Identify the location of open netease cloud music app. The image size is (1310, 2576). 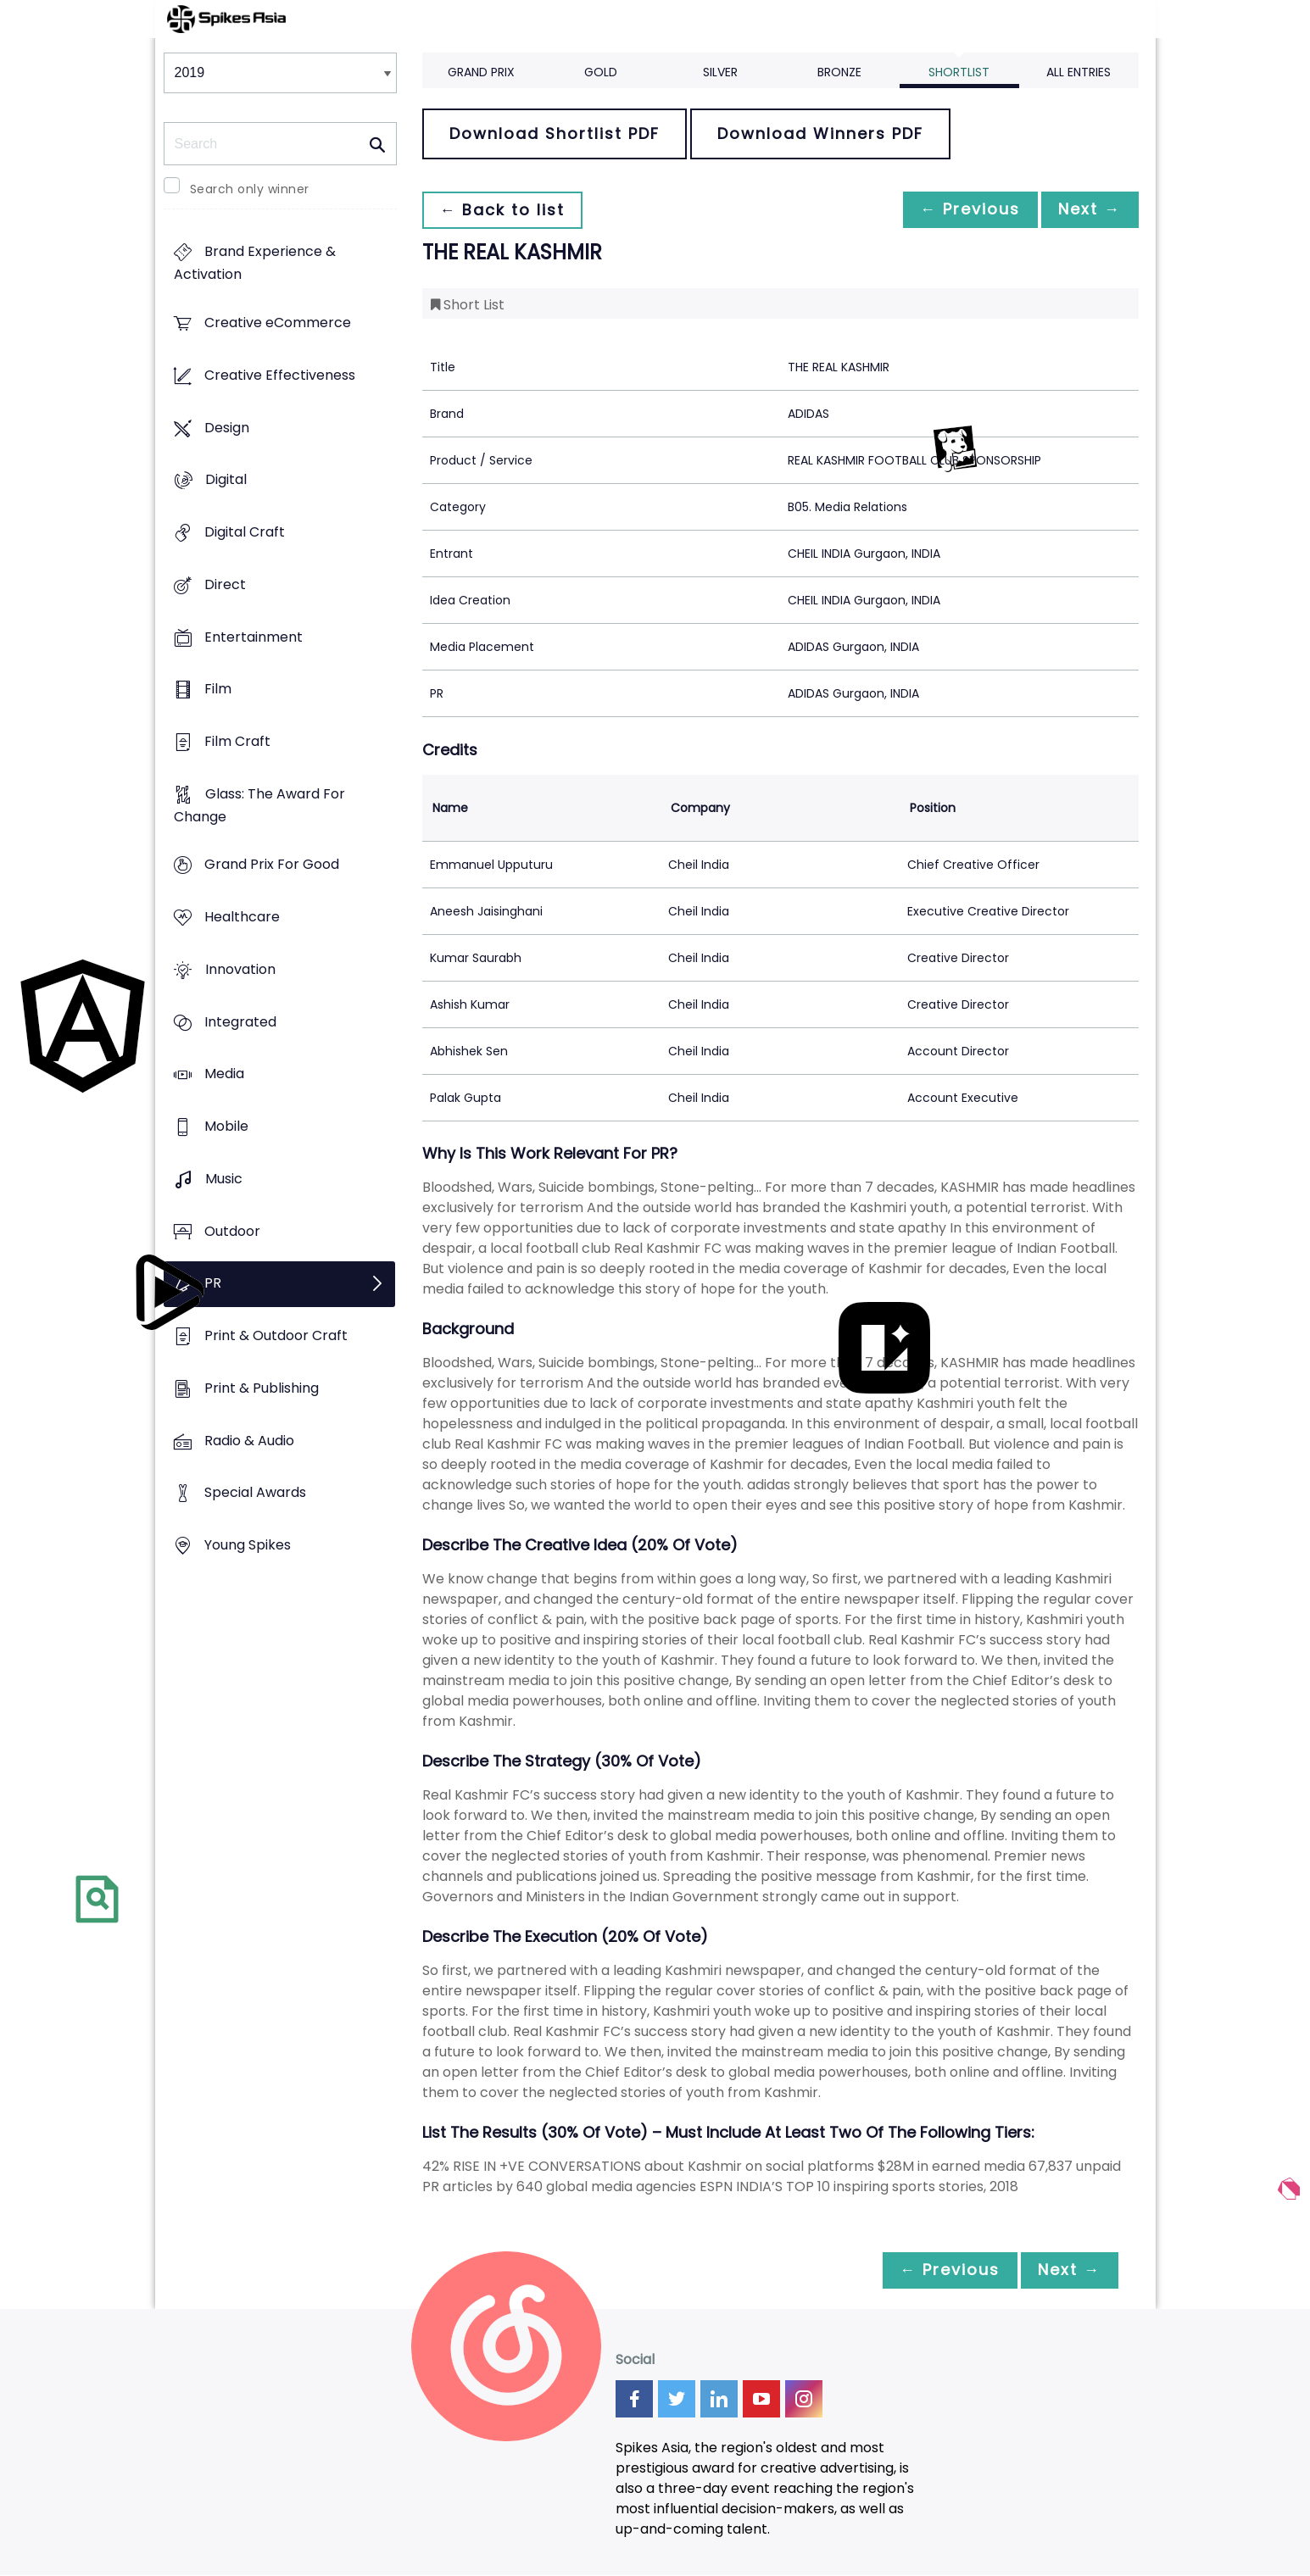
(506, 2346).